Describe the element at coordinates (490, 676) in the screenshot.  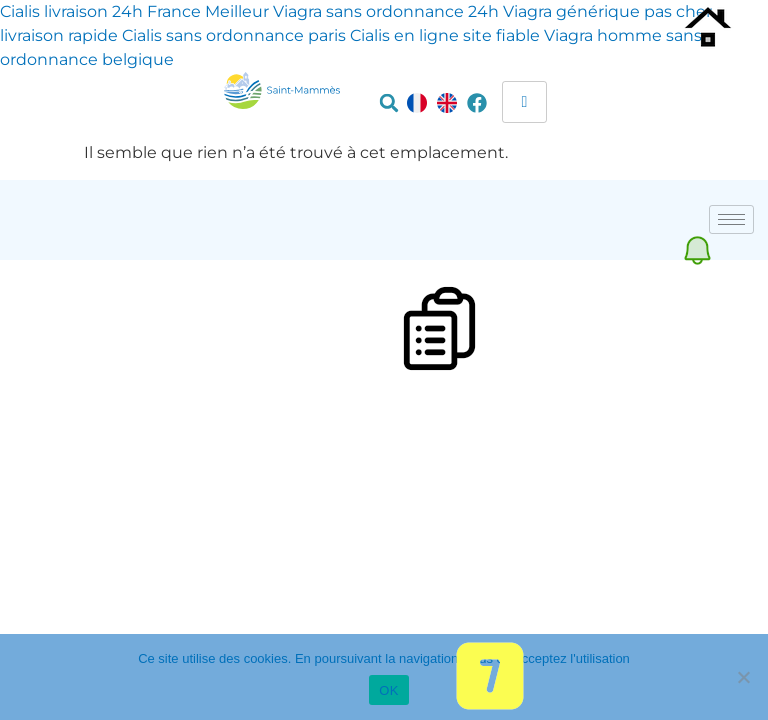
I see `select or navigate to item number 7` at that location.